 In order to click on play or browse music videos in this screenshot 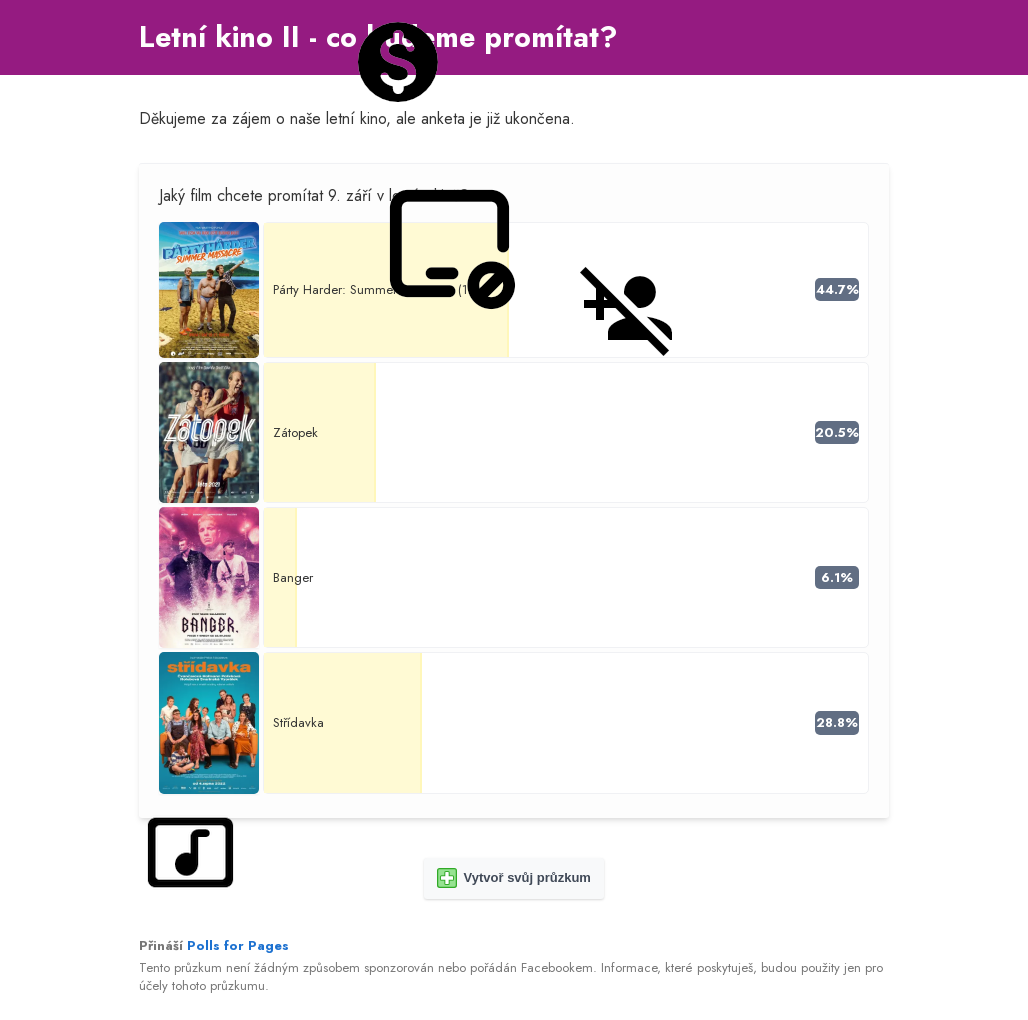, I will do `click(190, 852)`.